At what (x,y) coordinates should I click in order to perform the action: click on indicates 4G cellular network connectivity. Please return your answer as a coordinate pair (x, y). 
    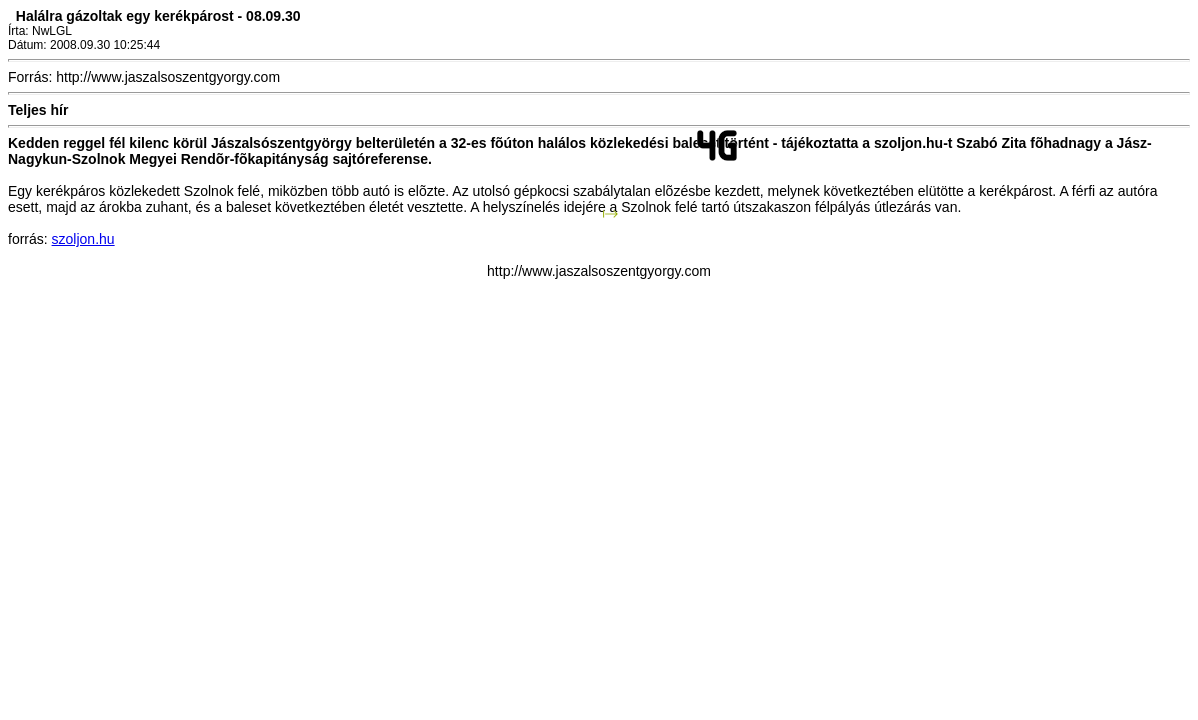
    Looking at the image, I should click on (718, 145).